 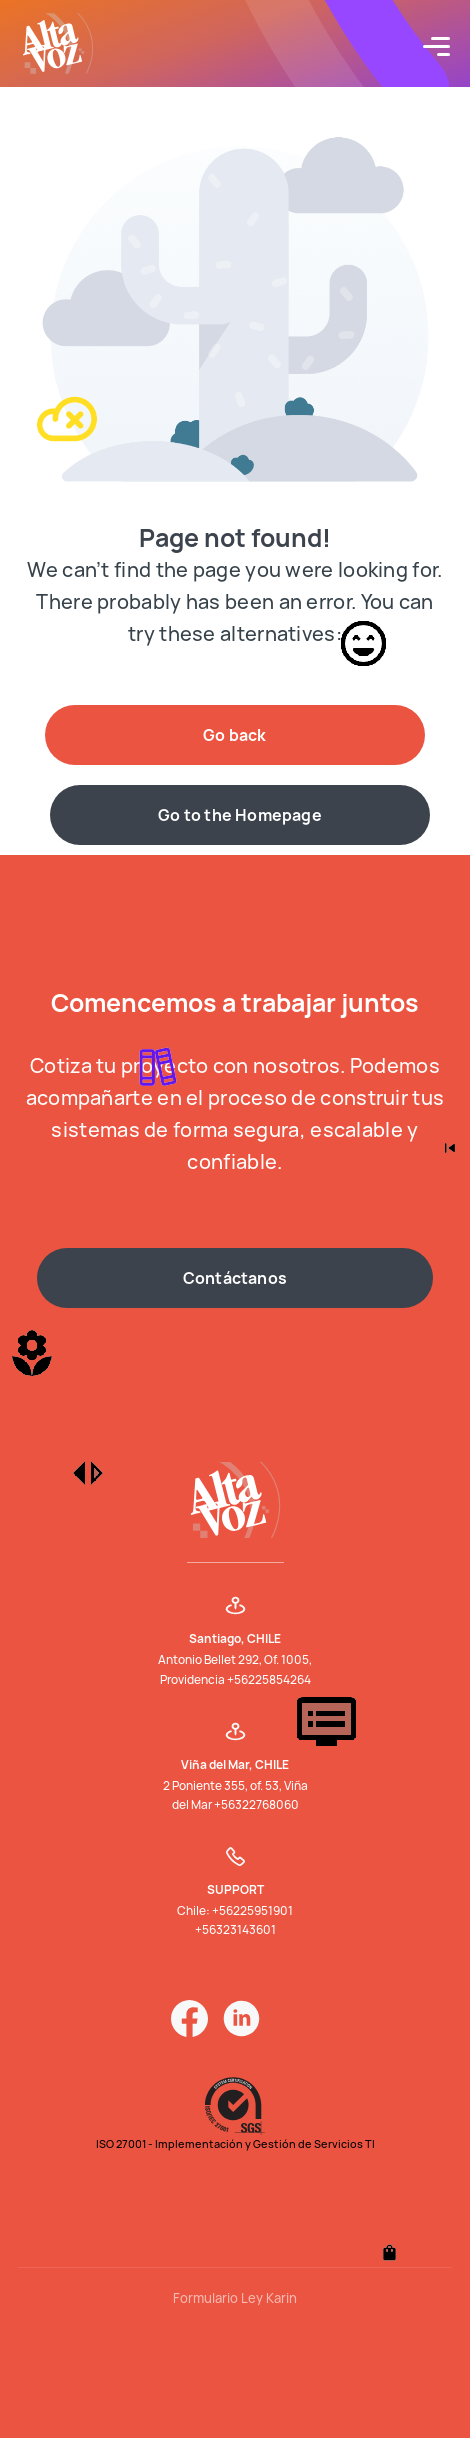 I want to click on find nearby florists or flower shops, so click(x=32, y=1354).